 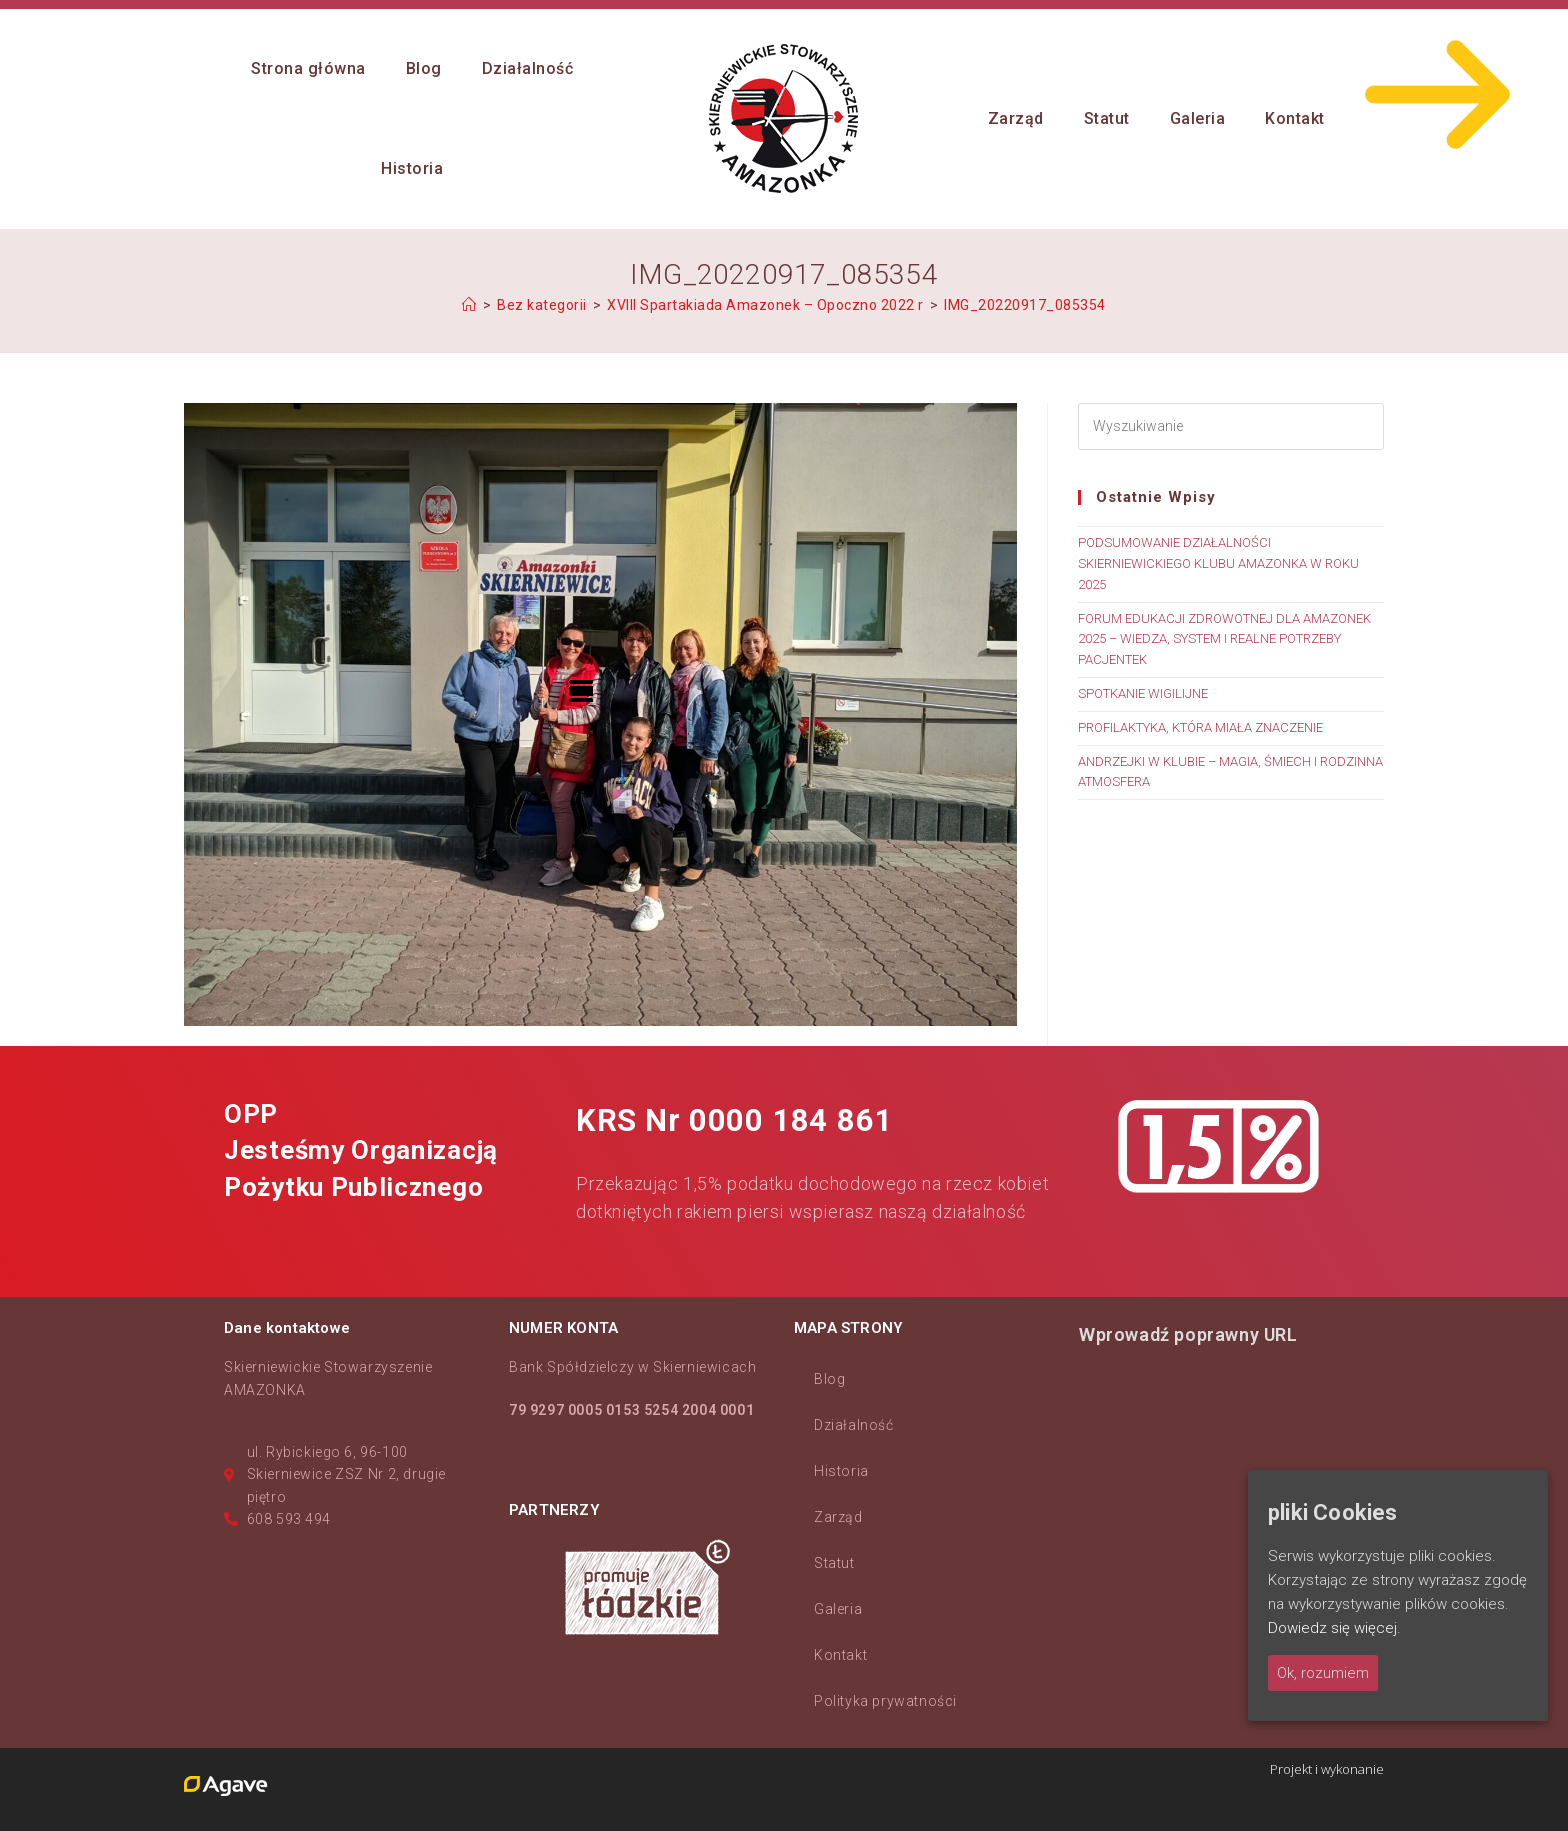 I want to click on switch to day view in calendar, so click(x=582, y=691).